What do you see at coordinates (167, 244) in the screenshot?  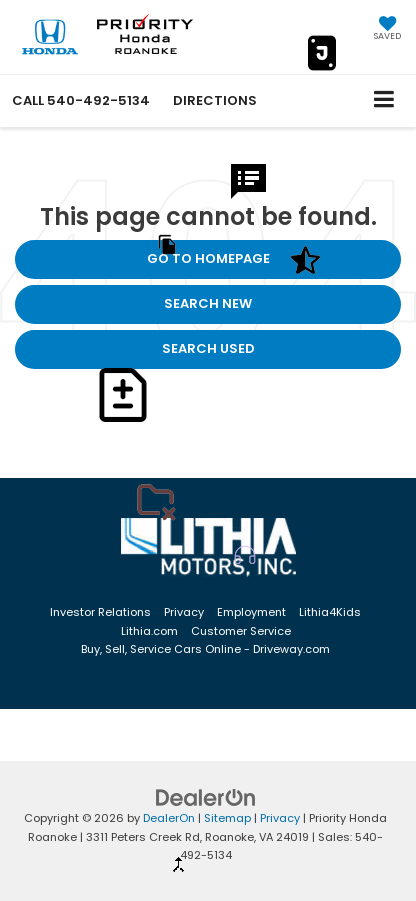 I see `copy file to clipboard` at bounding box center [167, 244].